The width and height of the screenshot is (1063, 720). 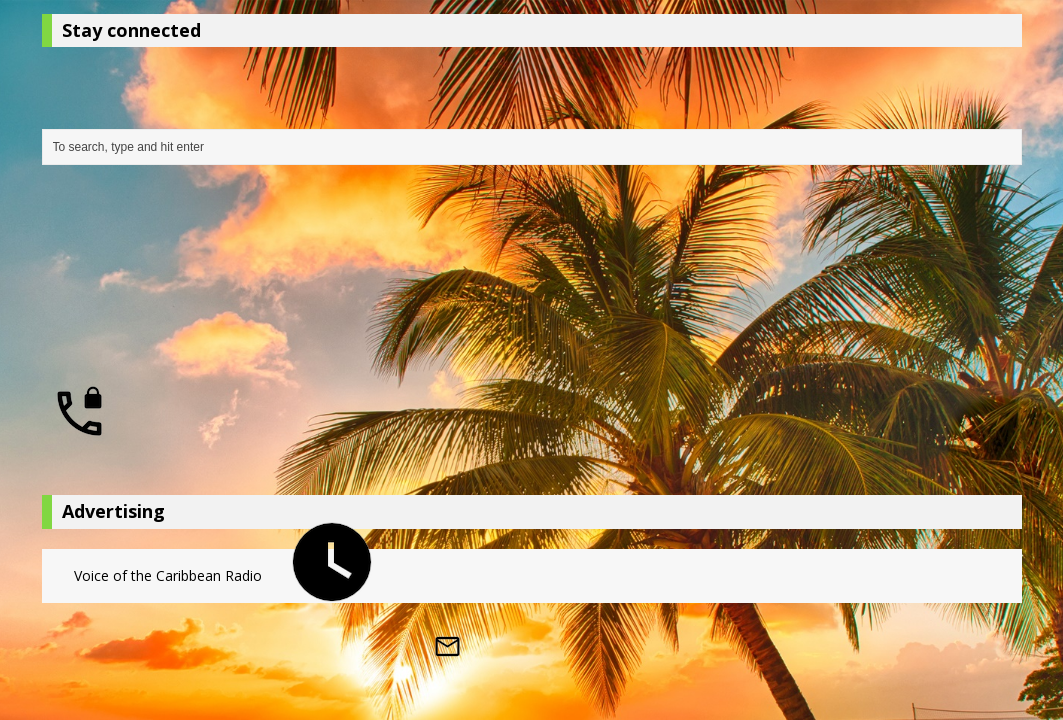 What do you see at coordinates (332, 562) in the screenshot?
I see `view watch later playlist` at bounding box center [332, 562].